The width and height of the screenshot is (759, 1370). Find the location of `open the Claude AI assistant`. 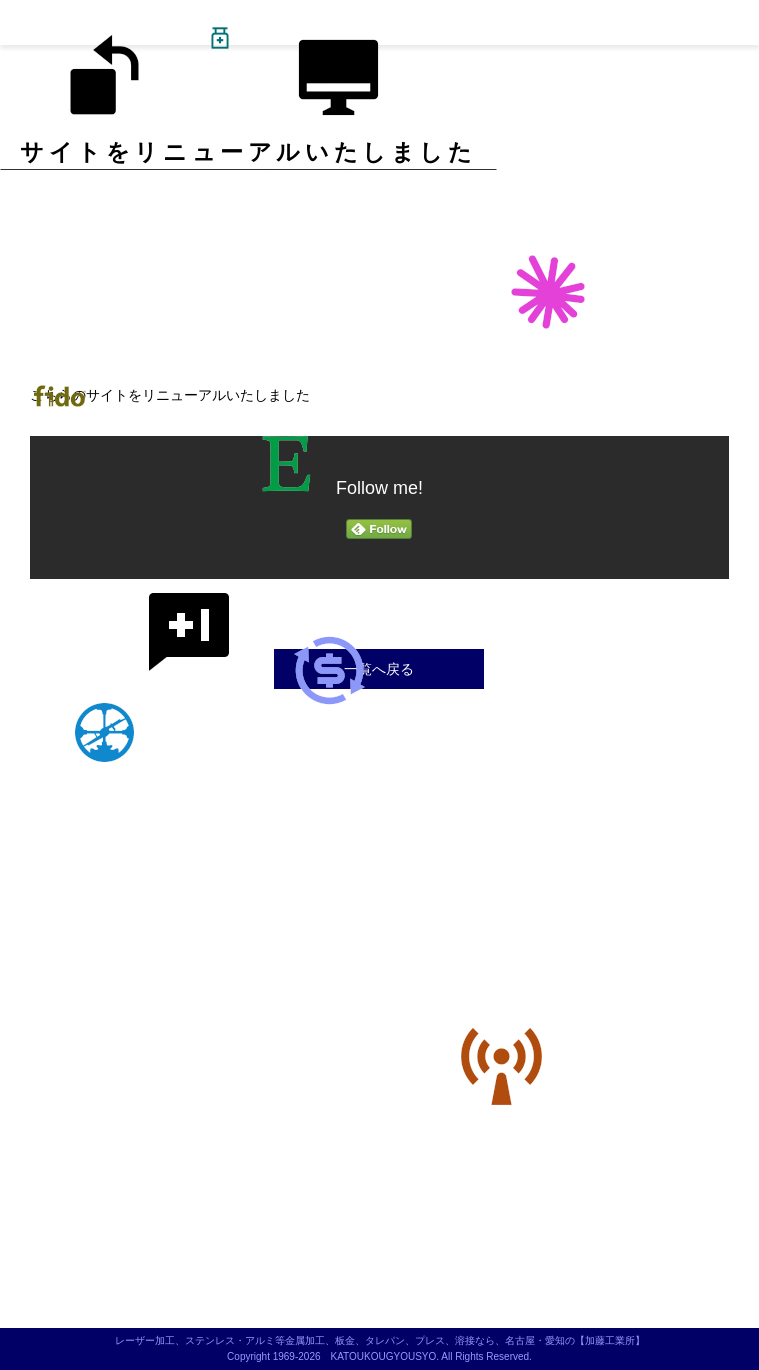

open the Claude AI assistant is located at coordinates (548, 292).